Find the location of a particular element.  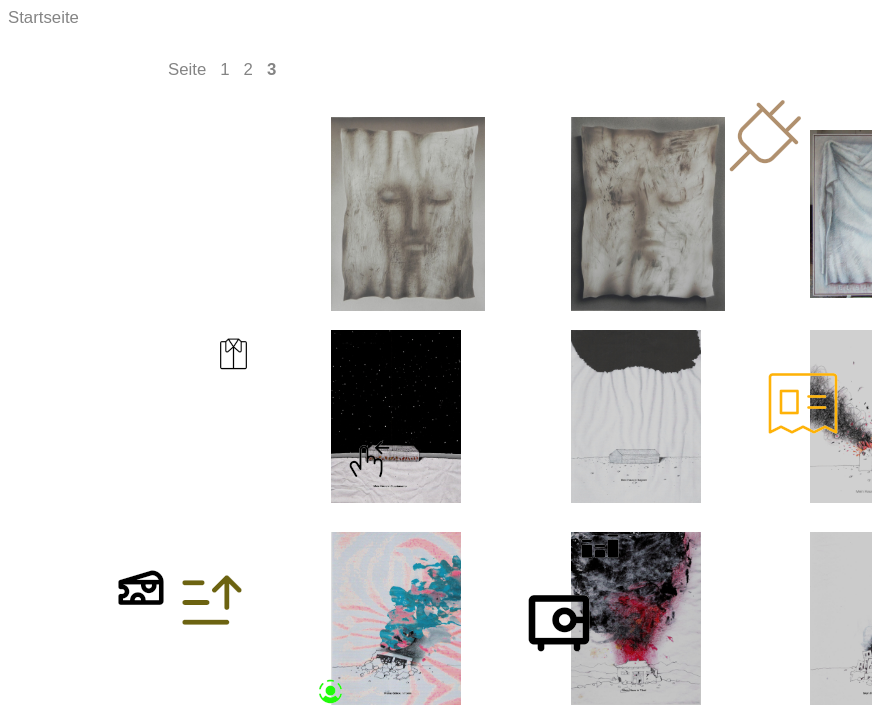

indicates dairy or cheese product category is located at coordinates (141, 590).